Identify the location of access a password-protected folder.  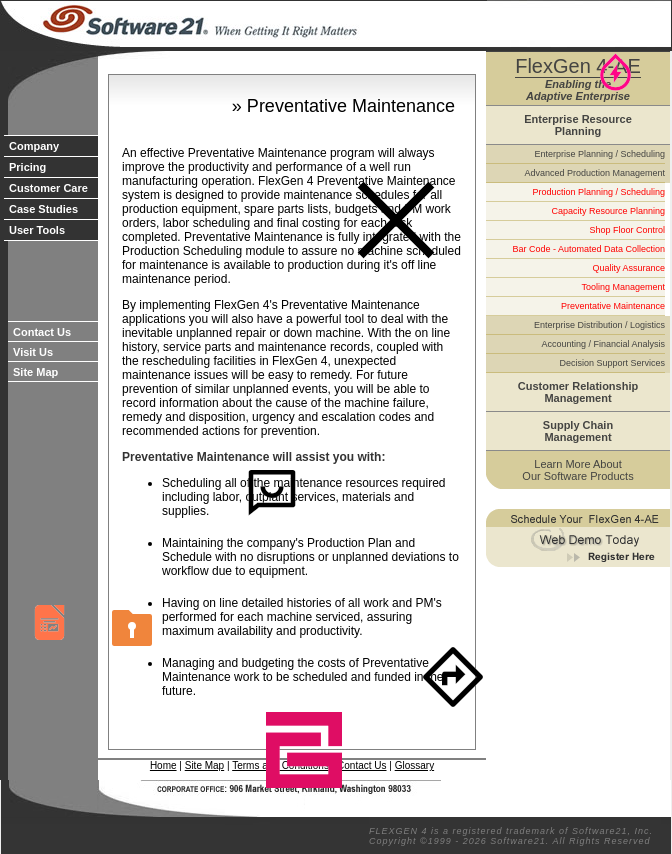
(132, 628).